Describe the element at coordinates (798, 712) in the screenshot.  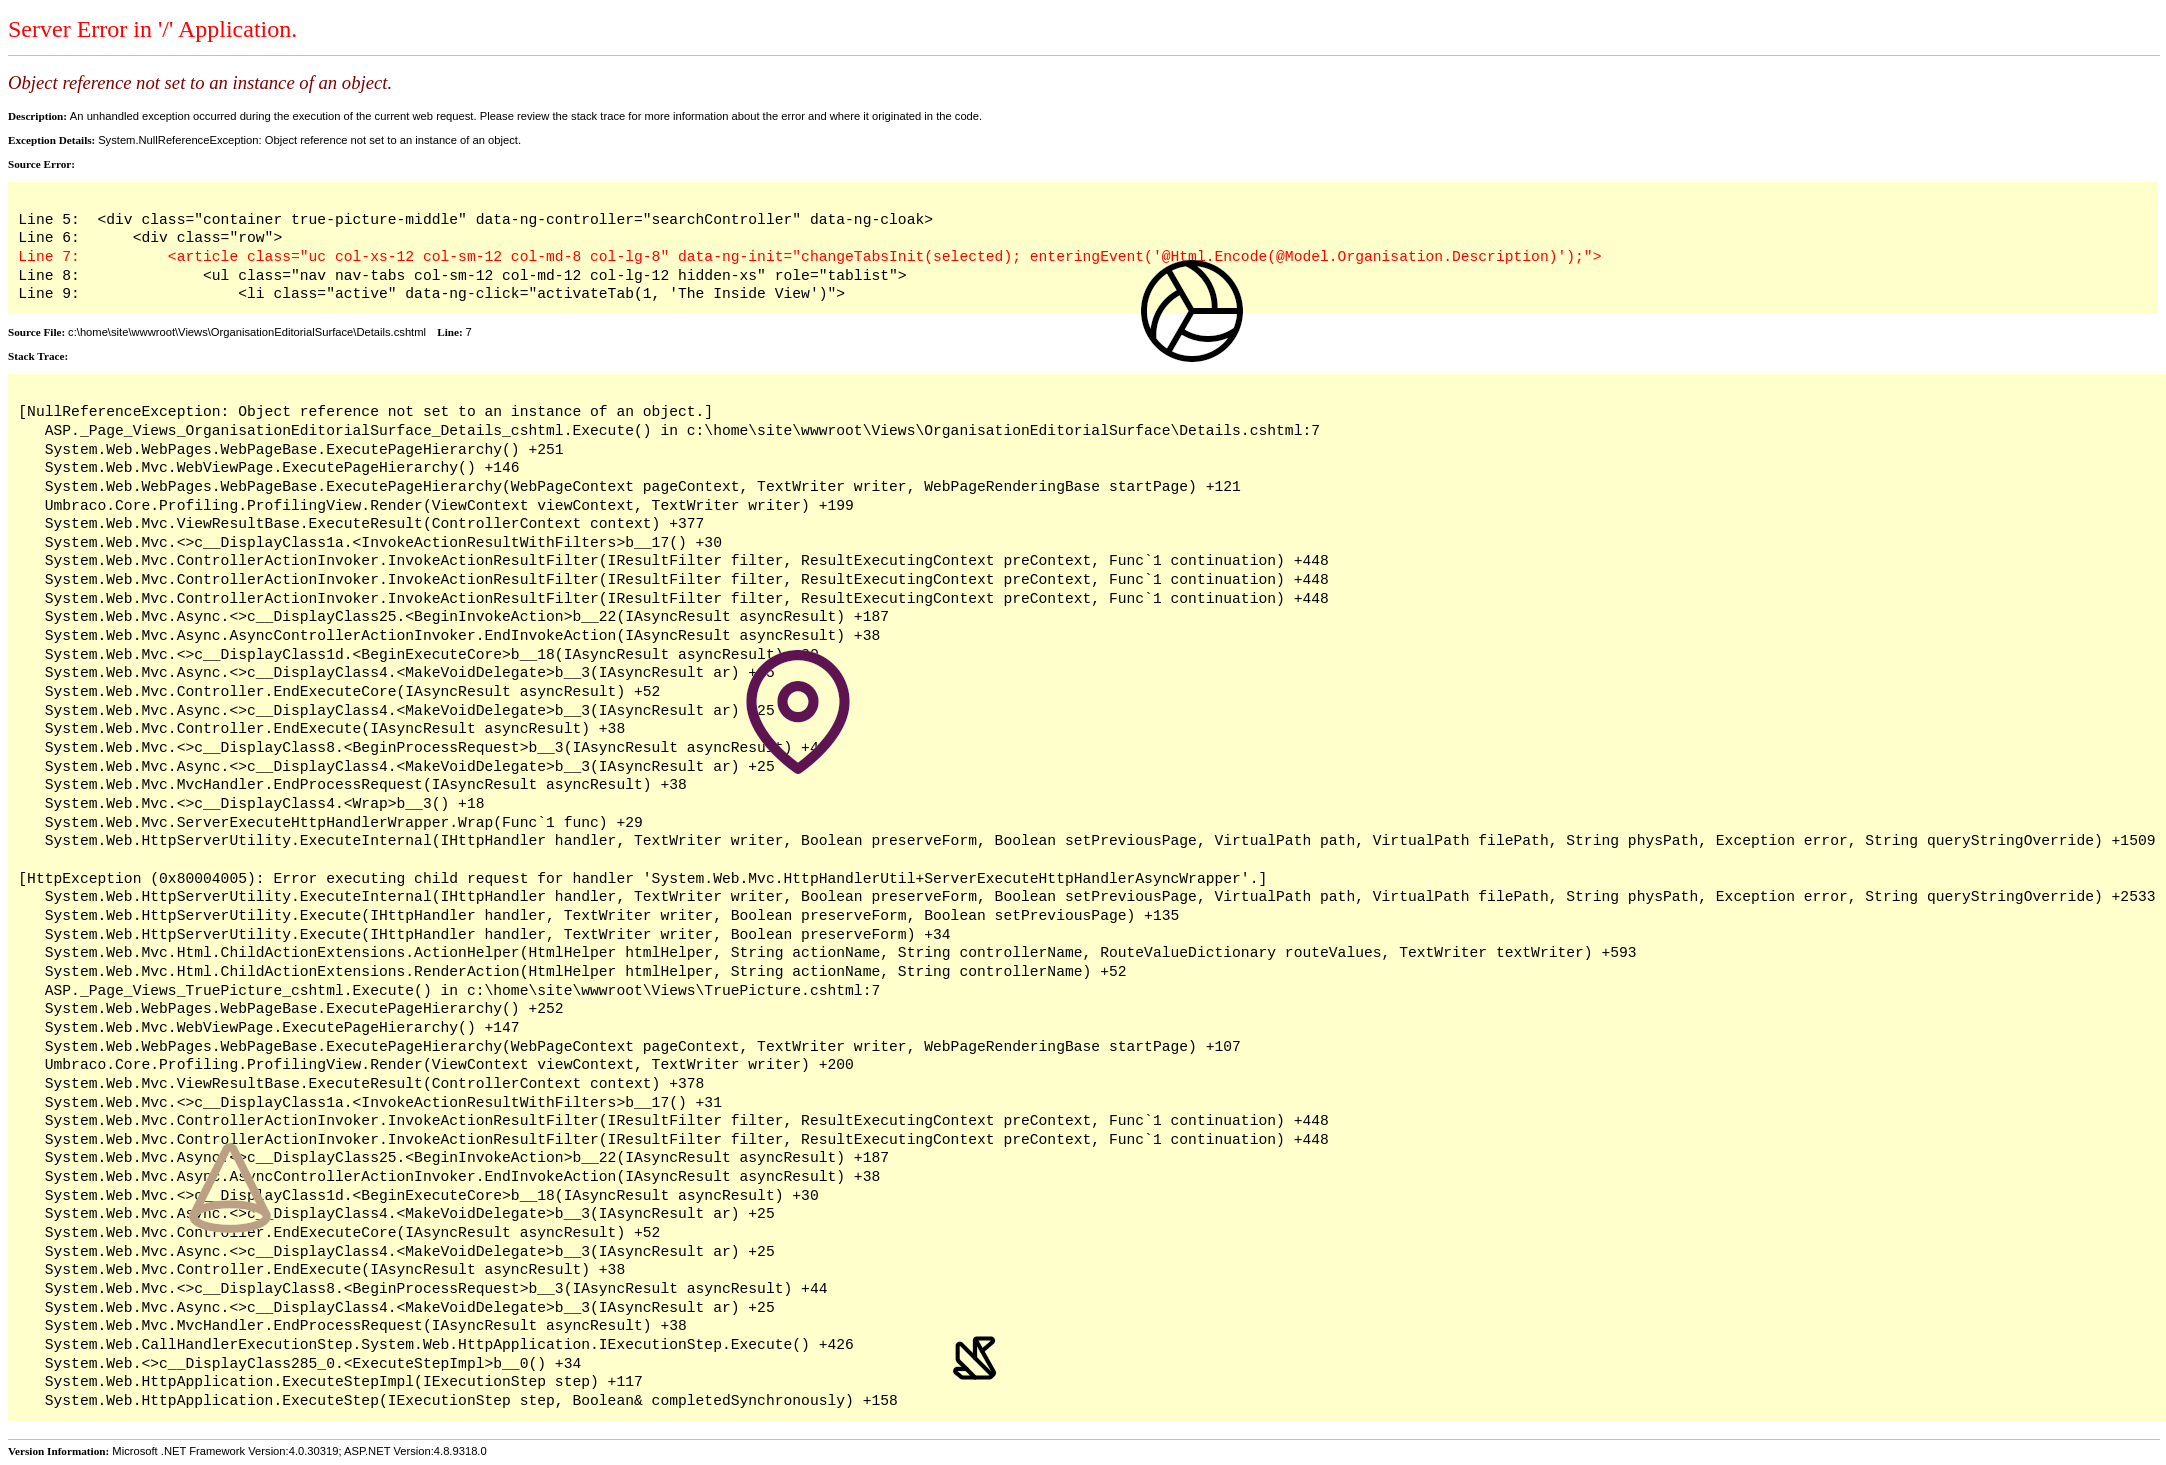
I see `view location on map` at that location.